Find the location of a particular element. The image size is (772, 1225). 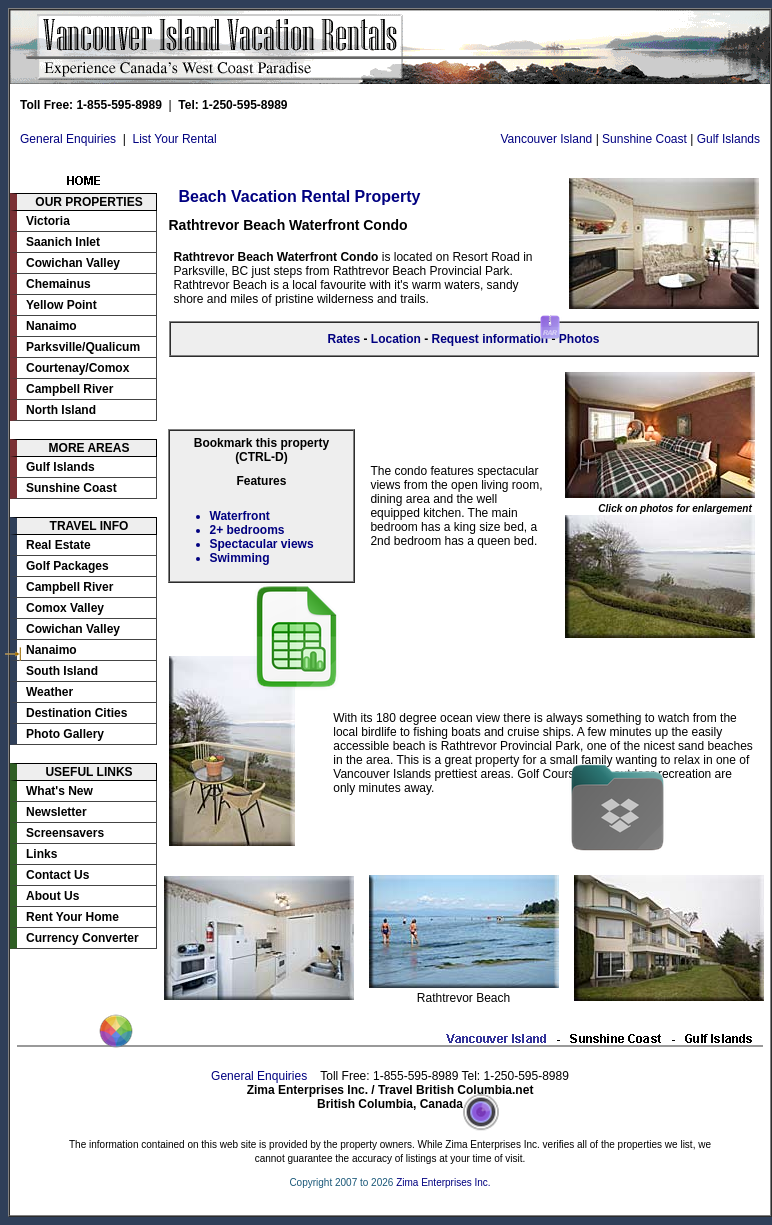

open color settings panel is located at coordinates (116, 1031).